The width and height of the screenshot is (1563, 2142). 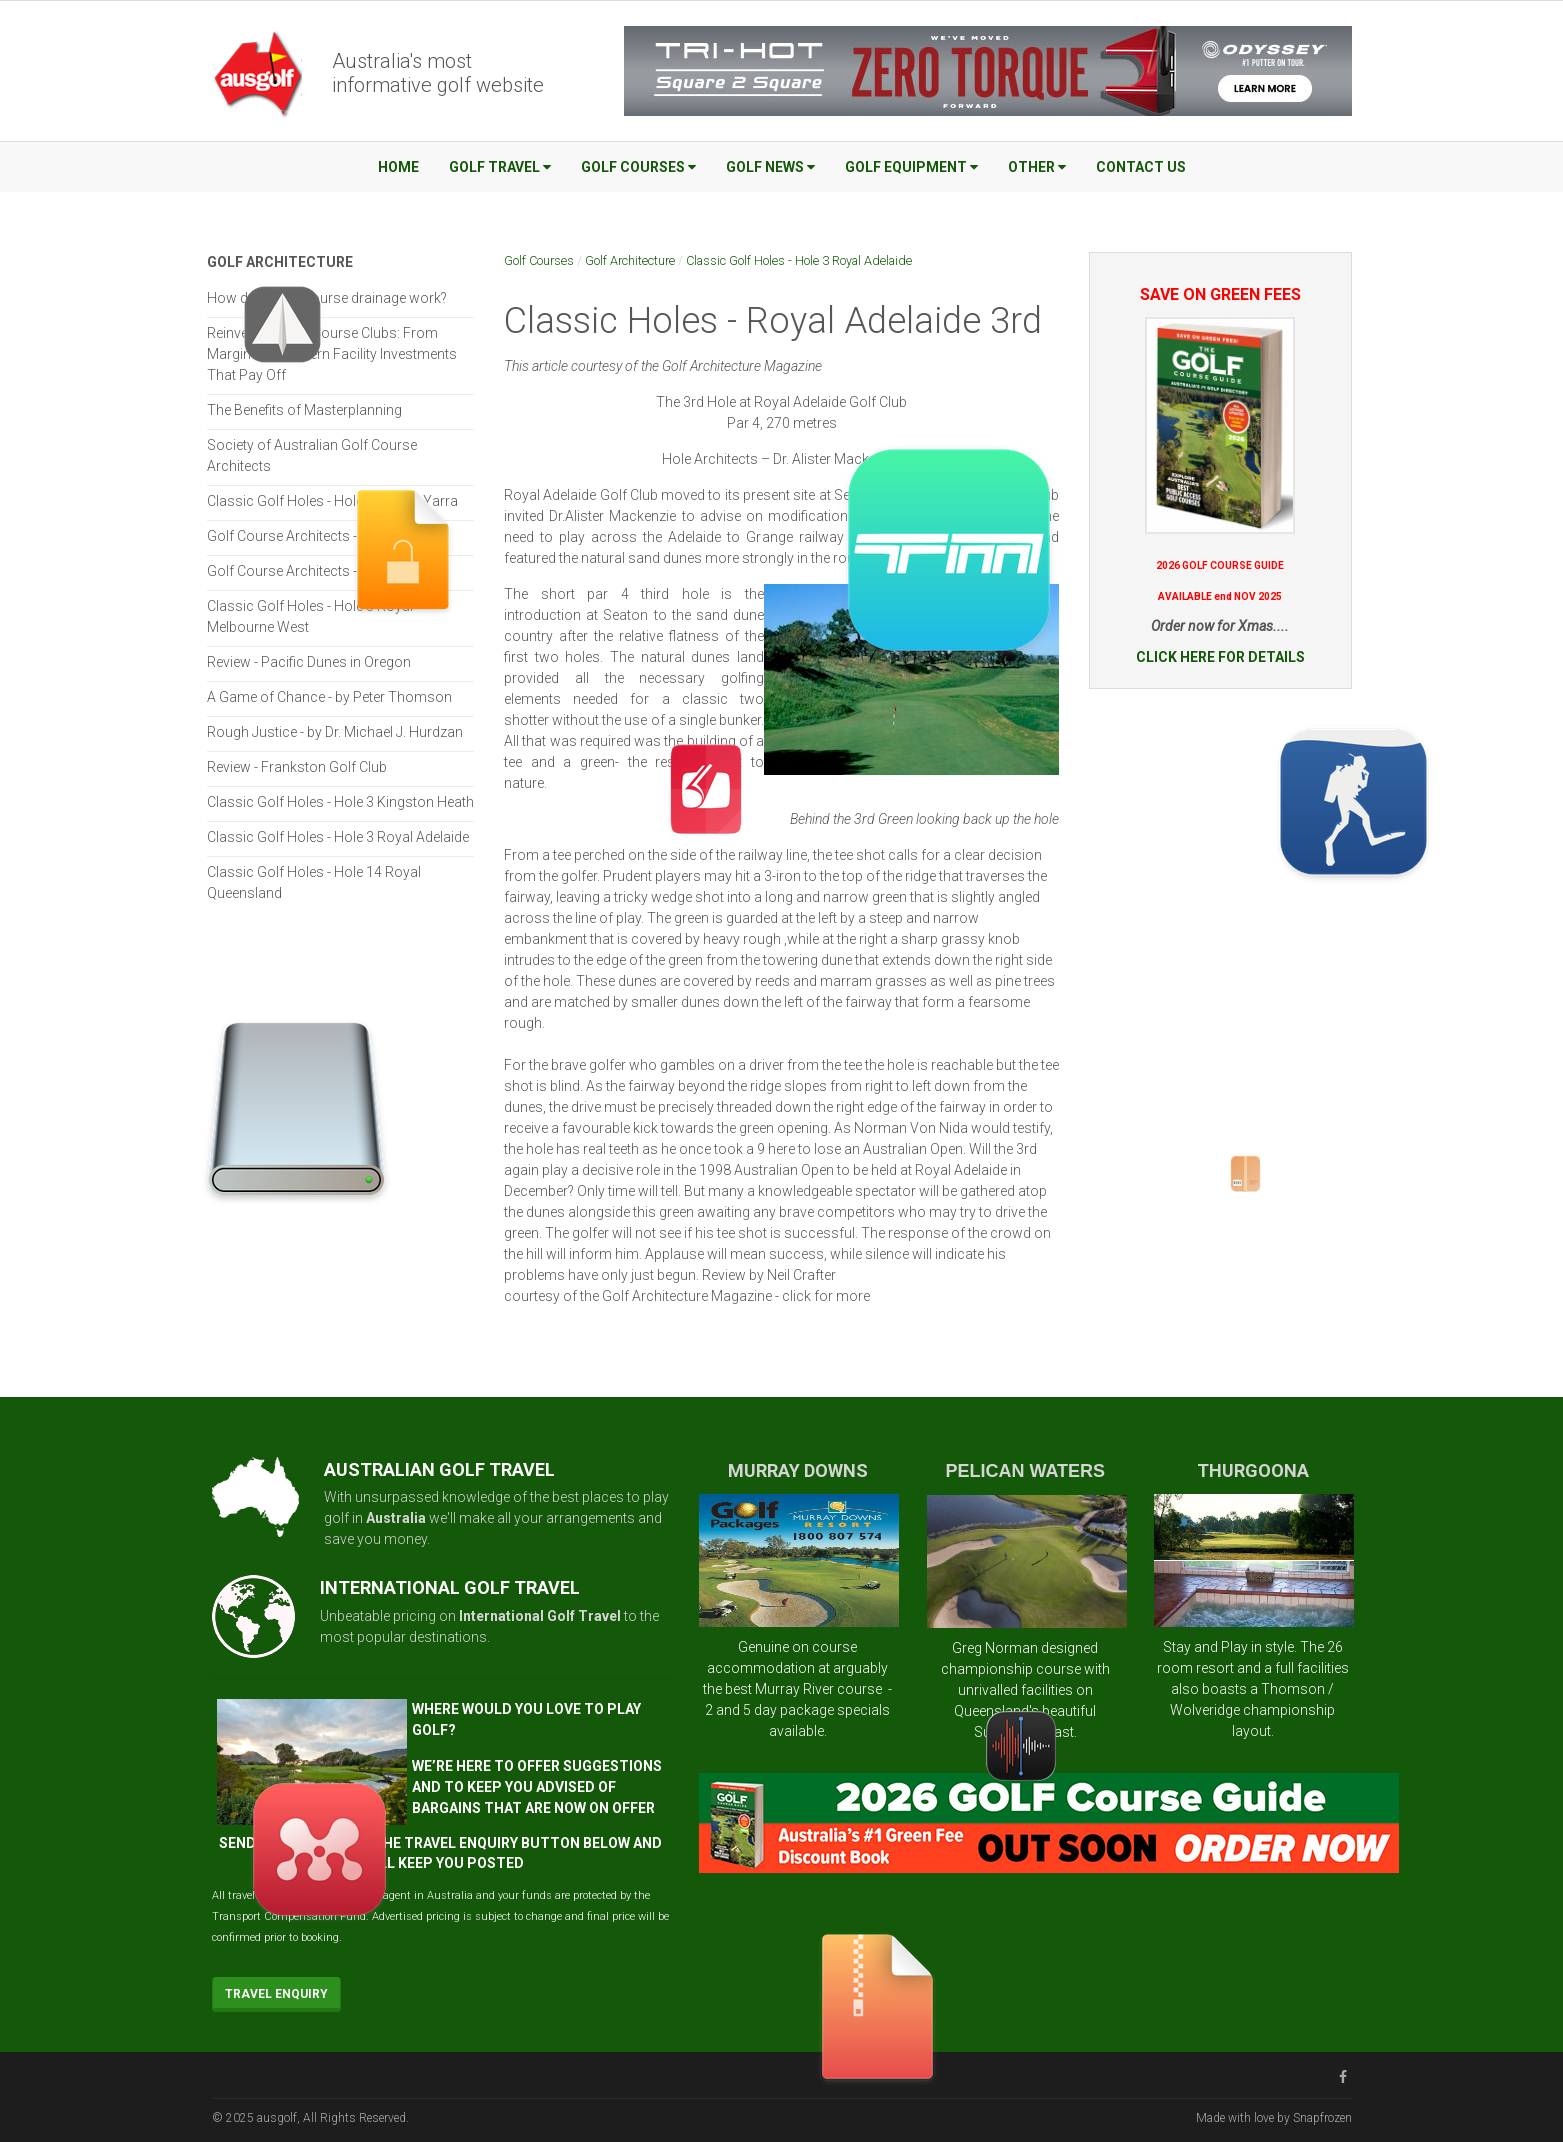 I want to click on a compressed tar archive file, so click(x=877, y=2009).